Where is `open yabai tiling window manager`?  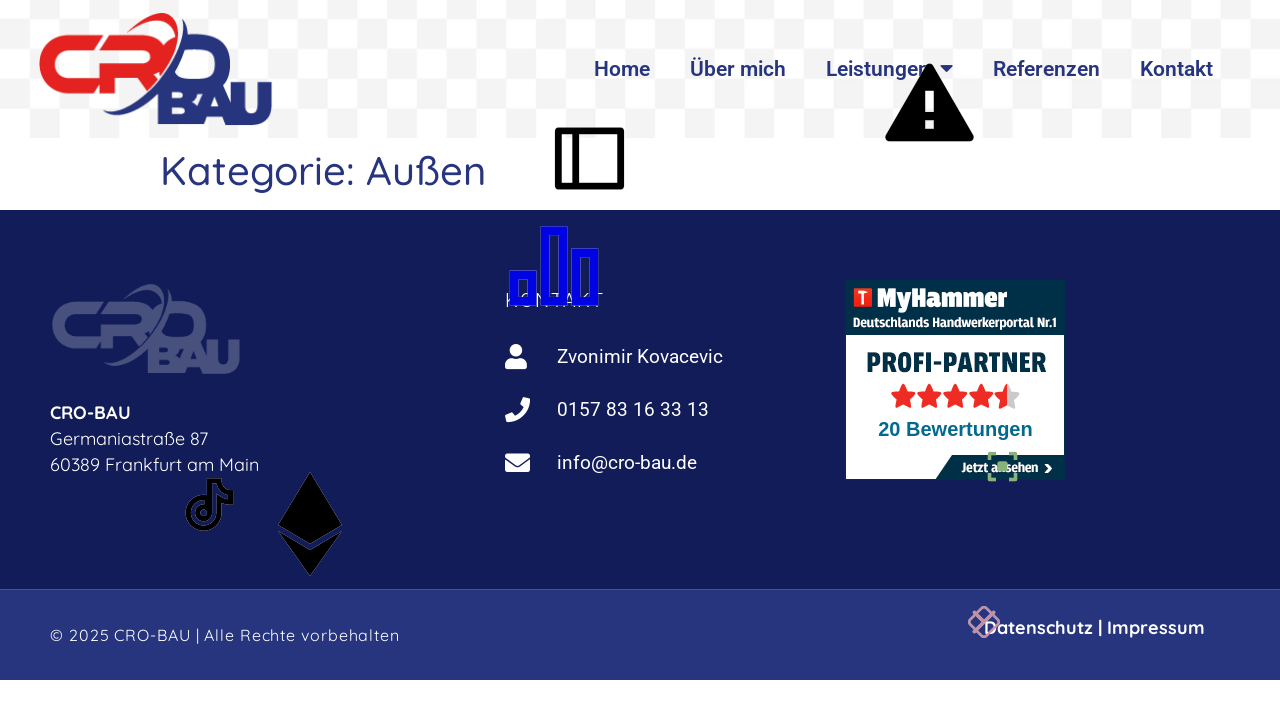
open yabai tiling window manager is located at coordinates (984, 622).